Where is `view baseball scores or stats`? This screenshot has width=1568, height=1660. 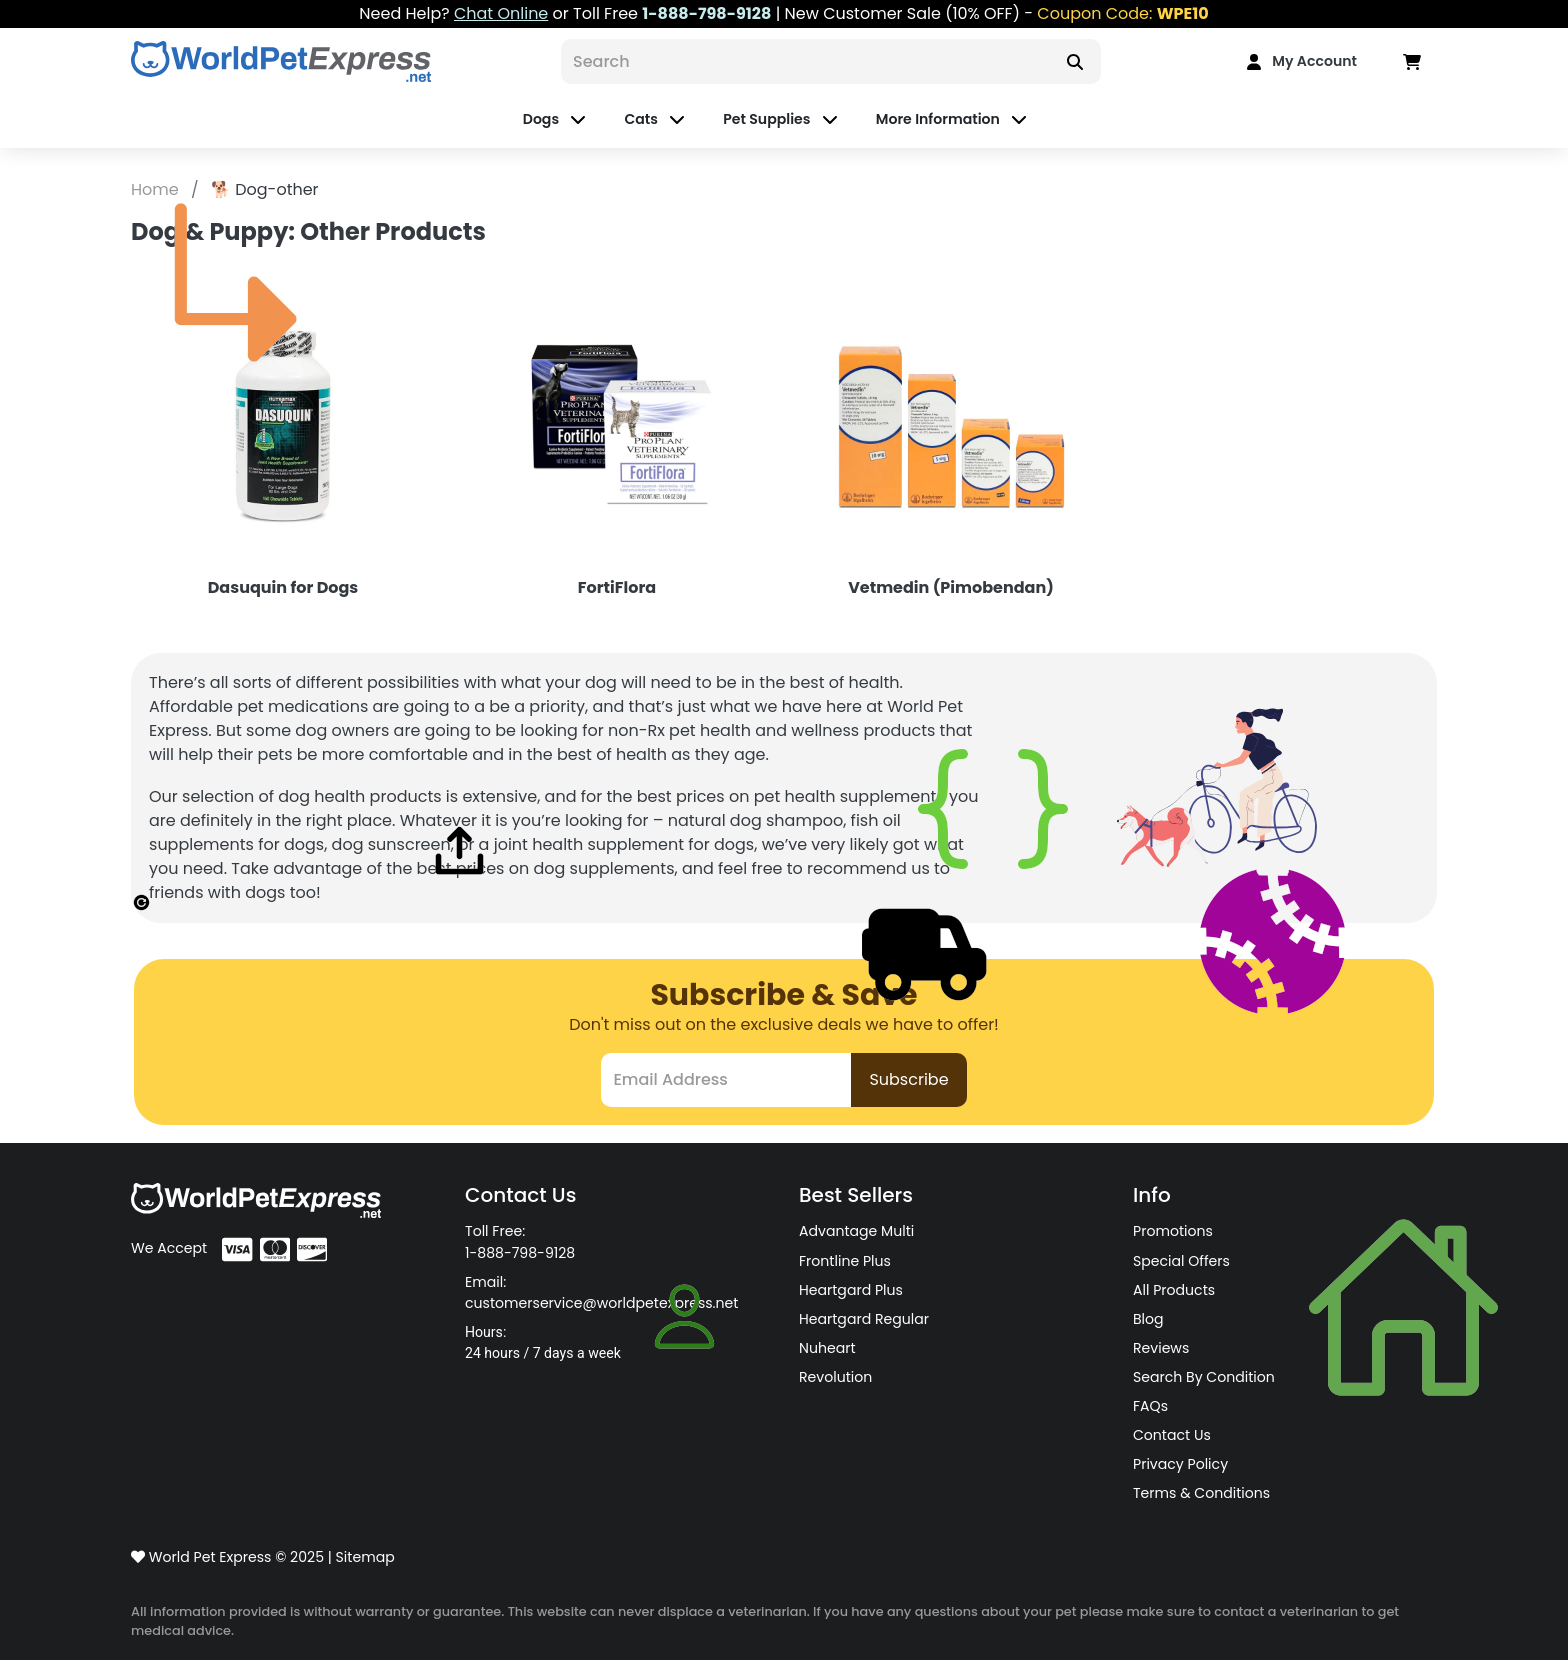
view baseball scores or stats is located at coordinates (1272, 941).